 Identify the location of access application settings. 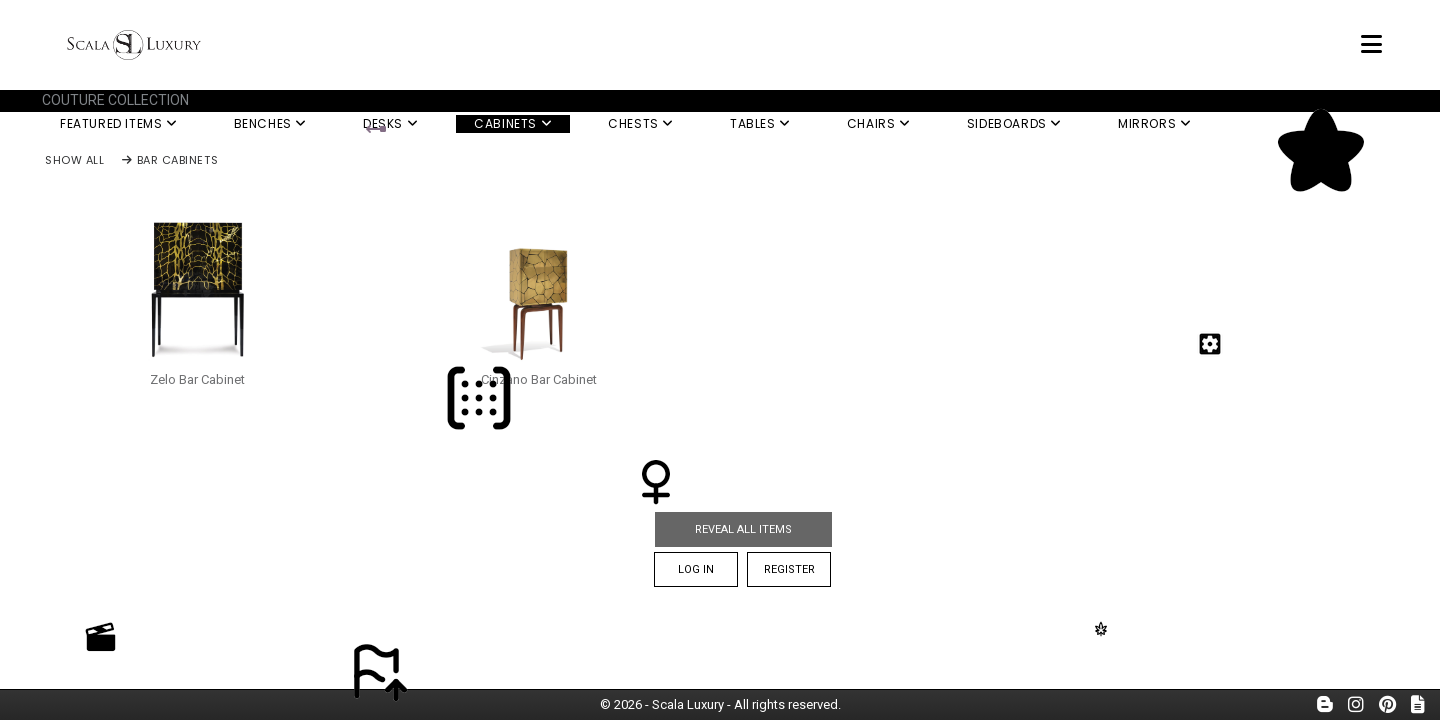
(1210, 344).